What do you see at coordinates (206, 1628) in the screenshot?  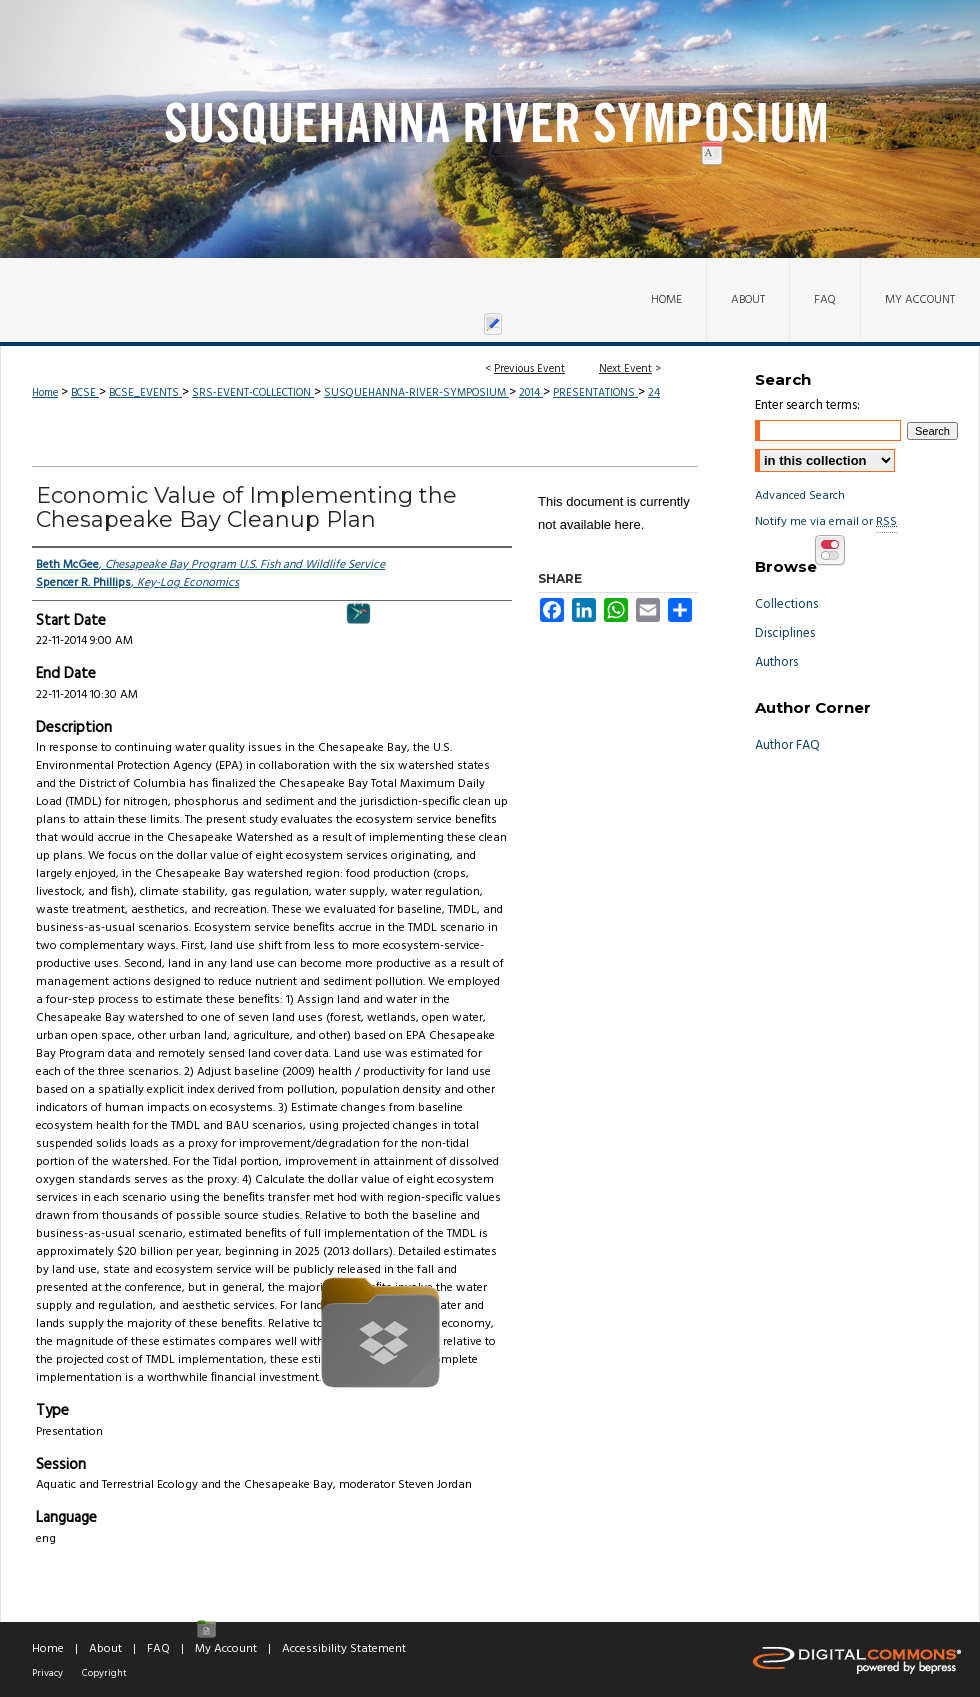 I see `open your documents folder` at bounding box center [206, 1628].